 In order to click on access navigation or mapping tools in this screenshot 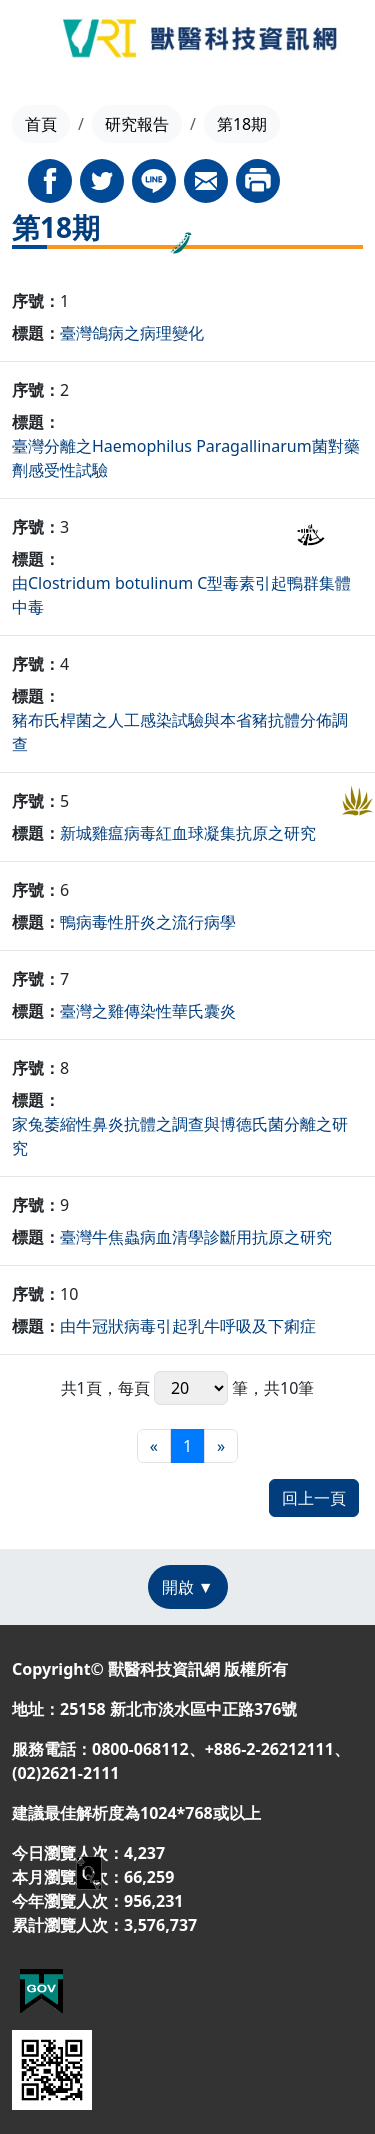, I will do `click(311, 535)`.